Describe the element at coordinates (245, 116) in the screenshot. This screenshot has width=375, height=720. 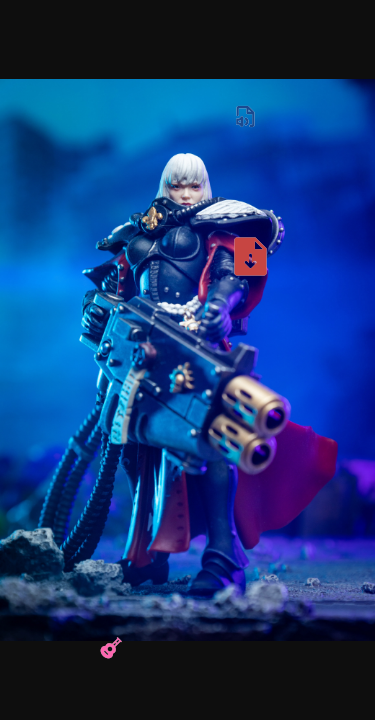
I see `open an audio file` at that location.